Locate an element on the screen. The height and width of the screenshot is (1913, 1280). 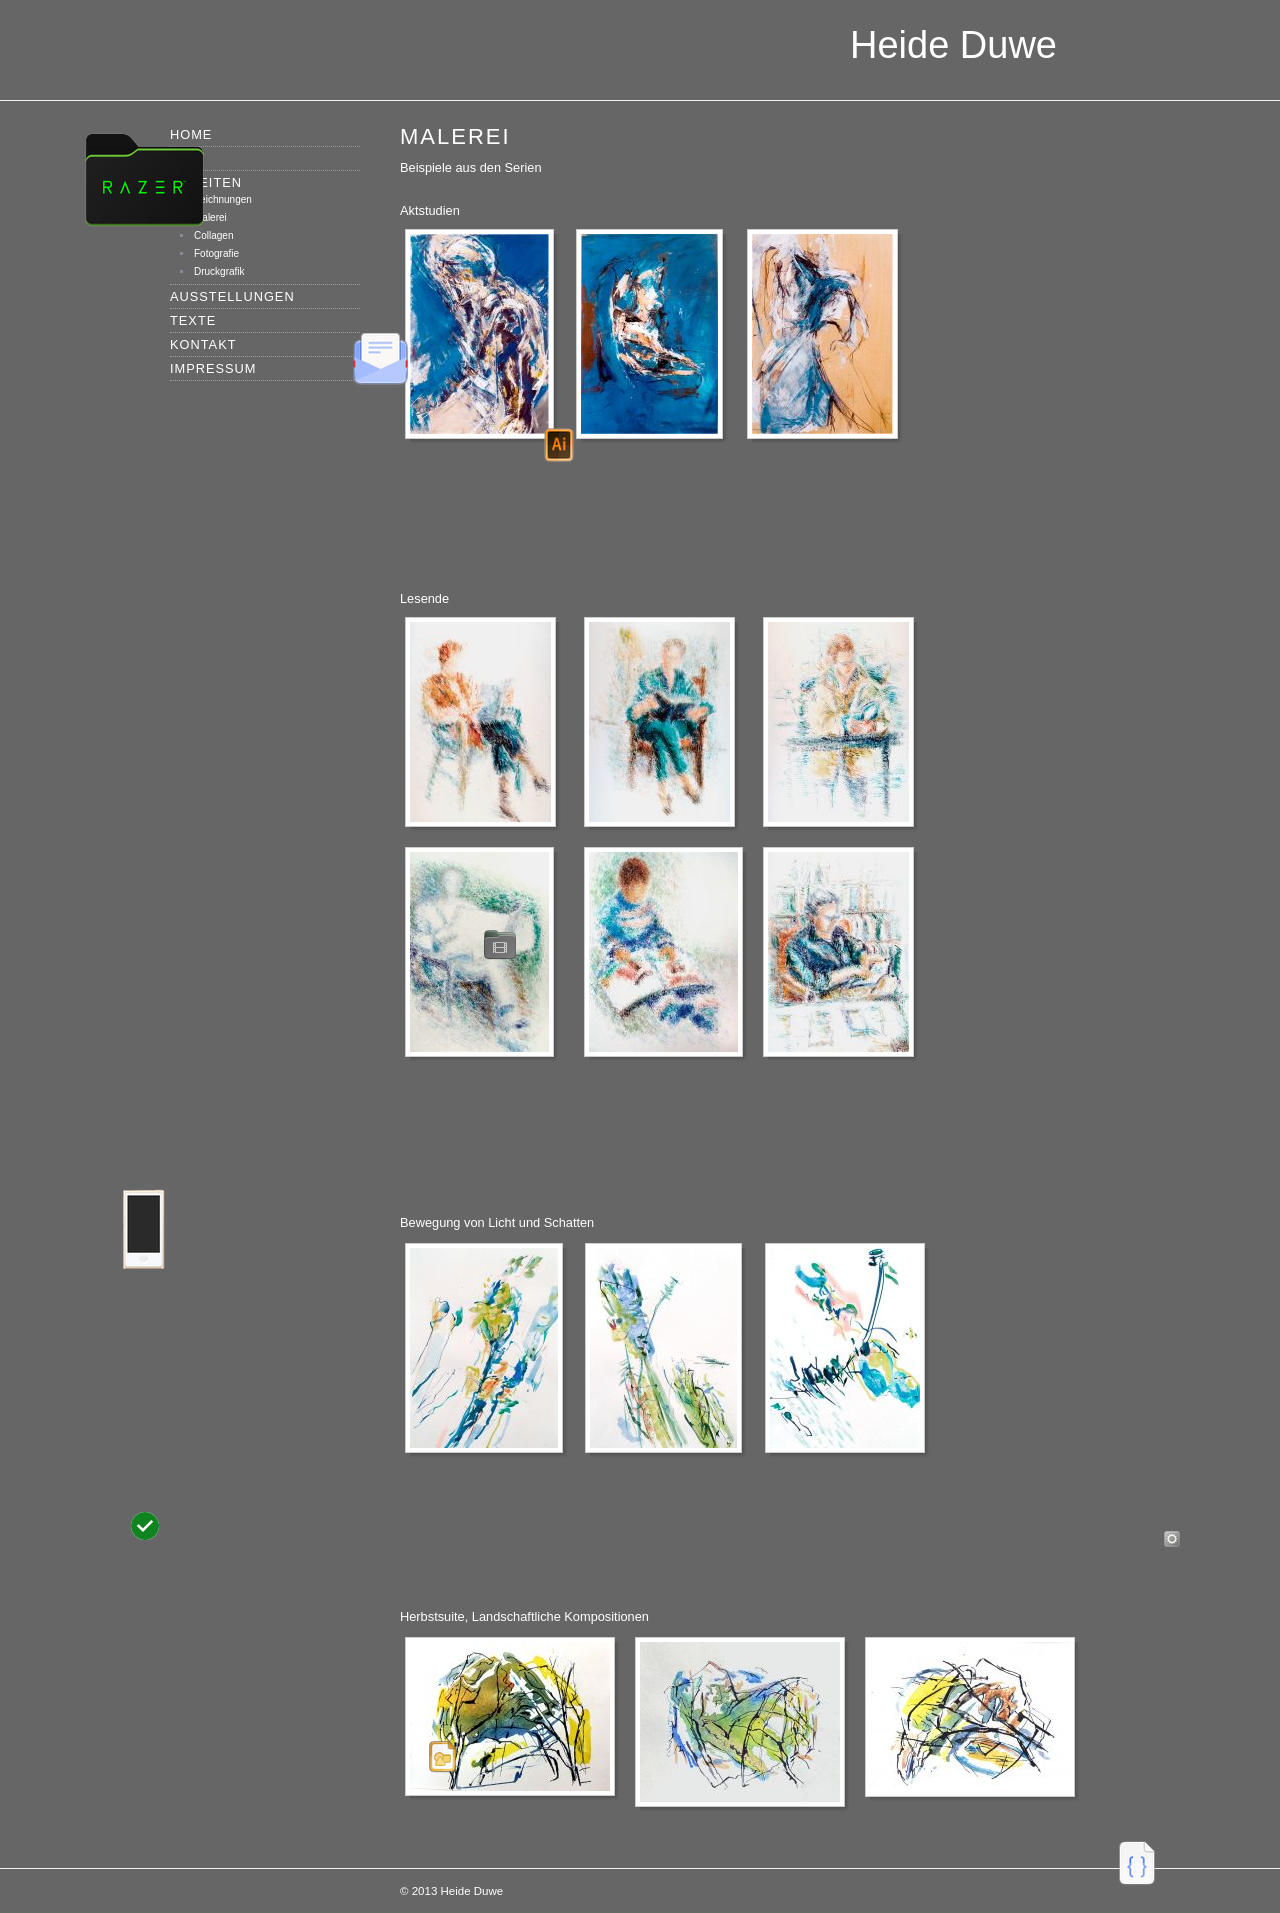
open videos folder is located at coordinates (500, 944).